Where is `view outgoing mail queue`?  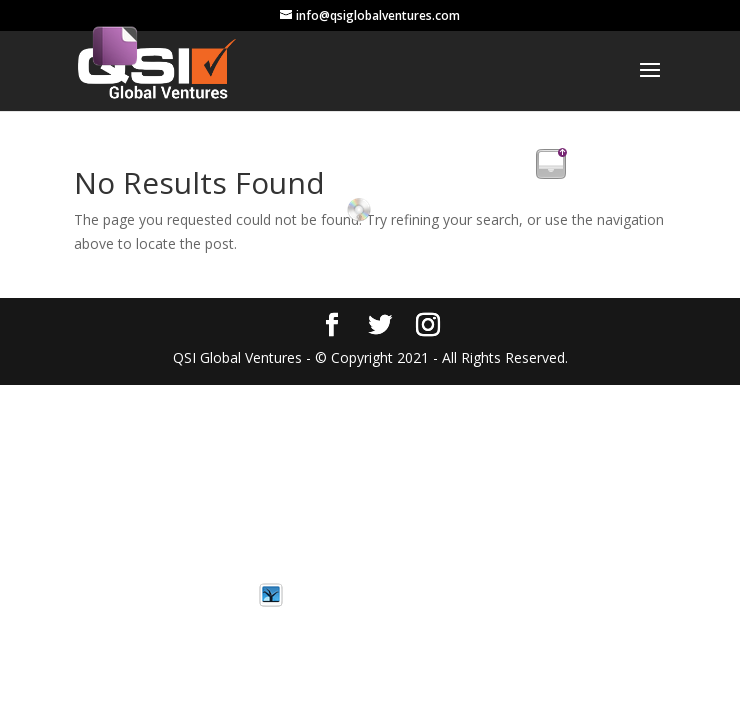 view outgoing mail queue is located at coordinates (551, 164).